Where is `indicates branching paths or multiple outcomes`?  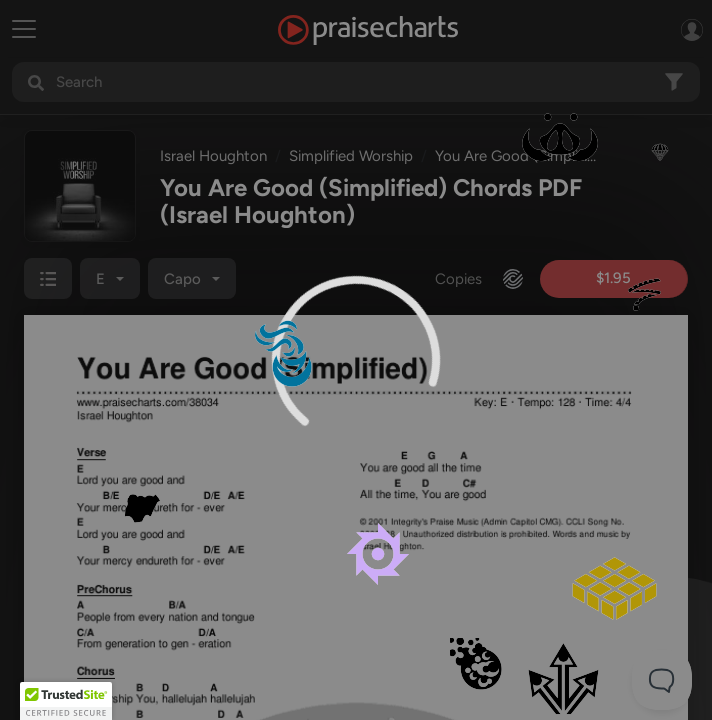 indicates branching paths or multiple outcomes is located at coordinates (563, 679).